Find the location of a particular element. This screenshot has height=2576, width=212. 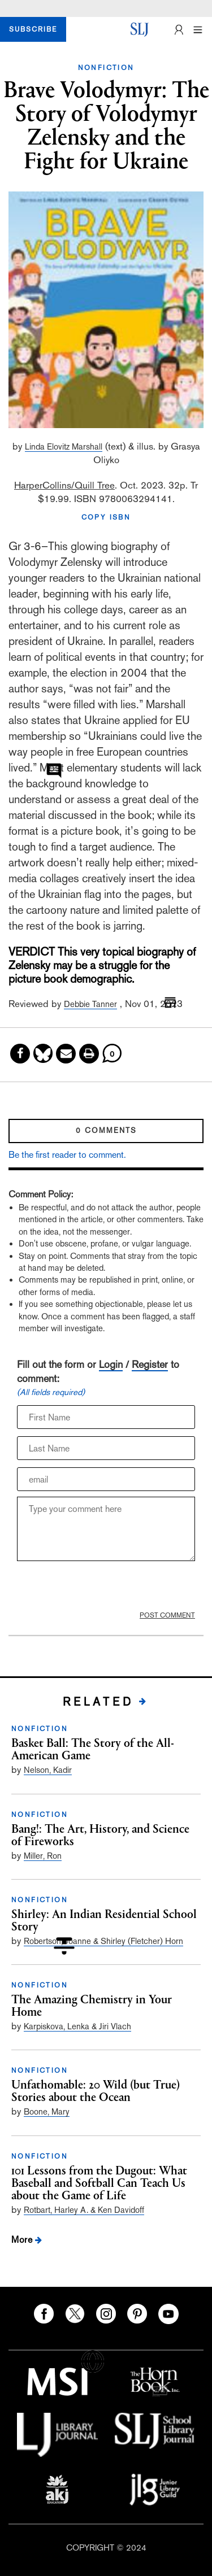

find nearby stores or shops is located at coordinates (170, 1002).